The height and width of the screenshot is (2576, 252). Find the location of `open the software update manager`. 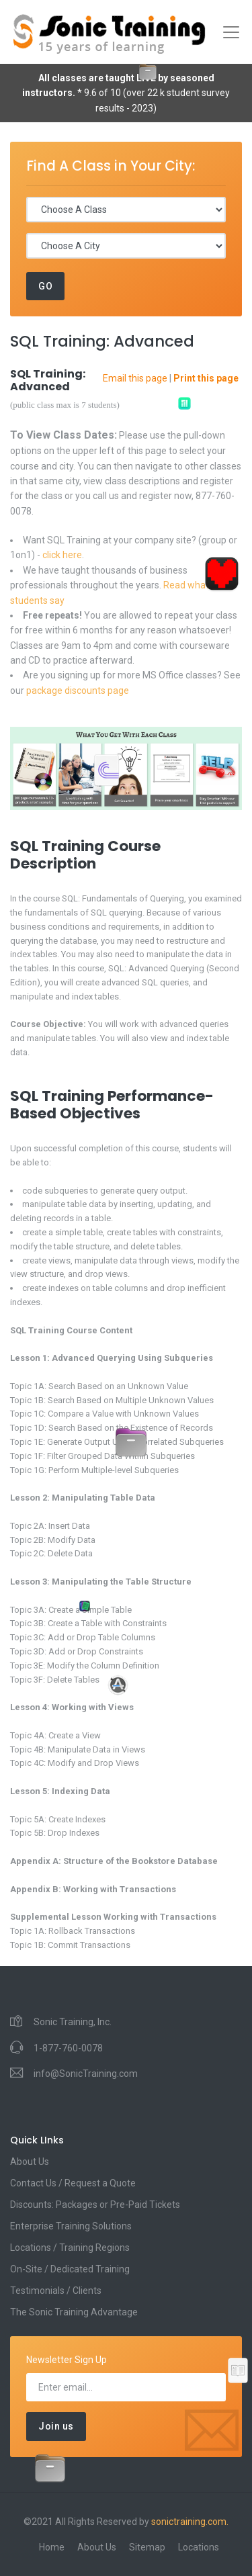

open the software update manager is located at coordinates (118, 1685).